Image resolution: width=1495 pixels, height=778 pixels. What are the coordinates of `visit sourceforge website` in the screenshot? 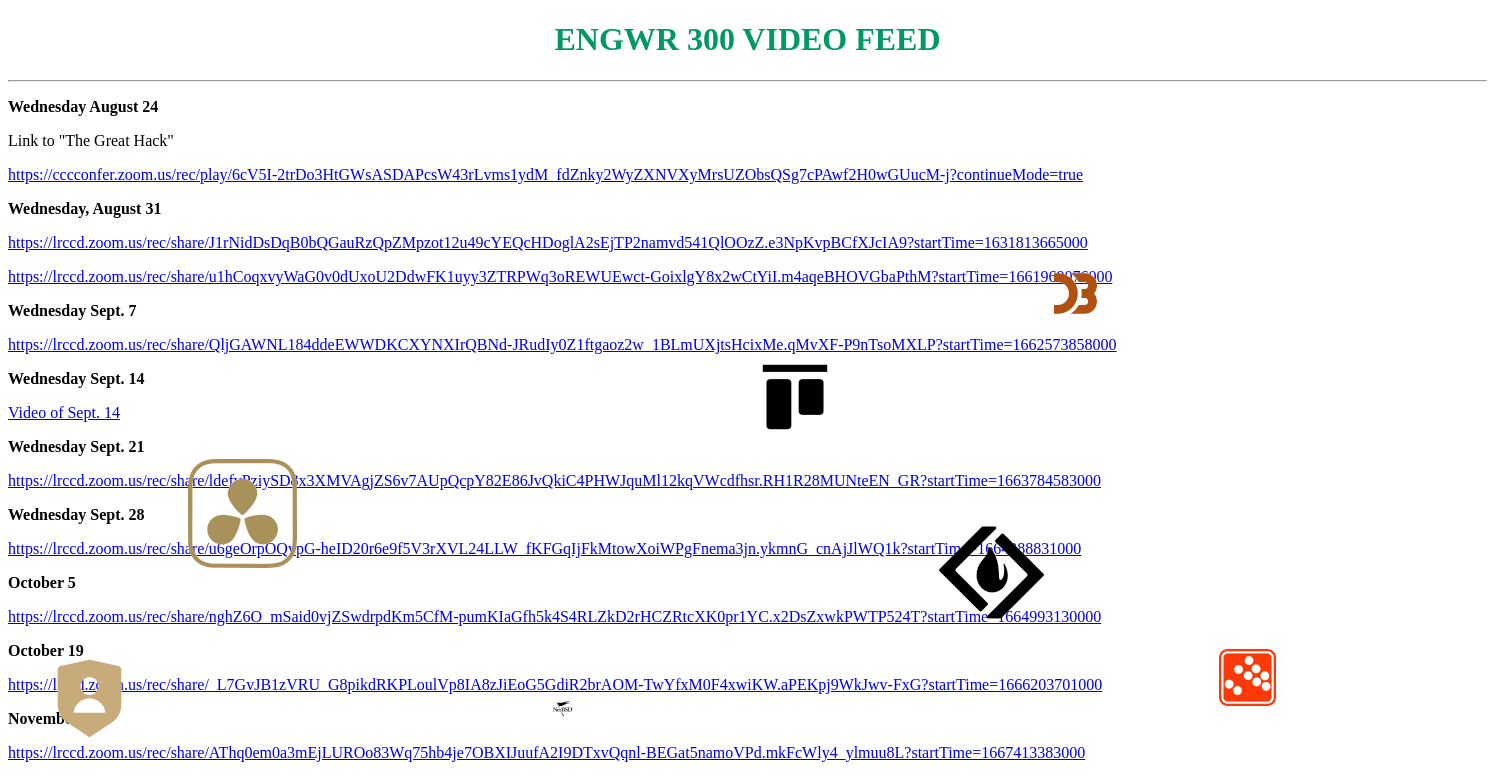 It's located at (991, 572).